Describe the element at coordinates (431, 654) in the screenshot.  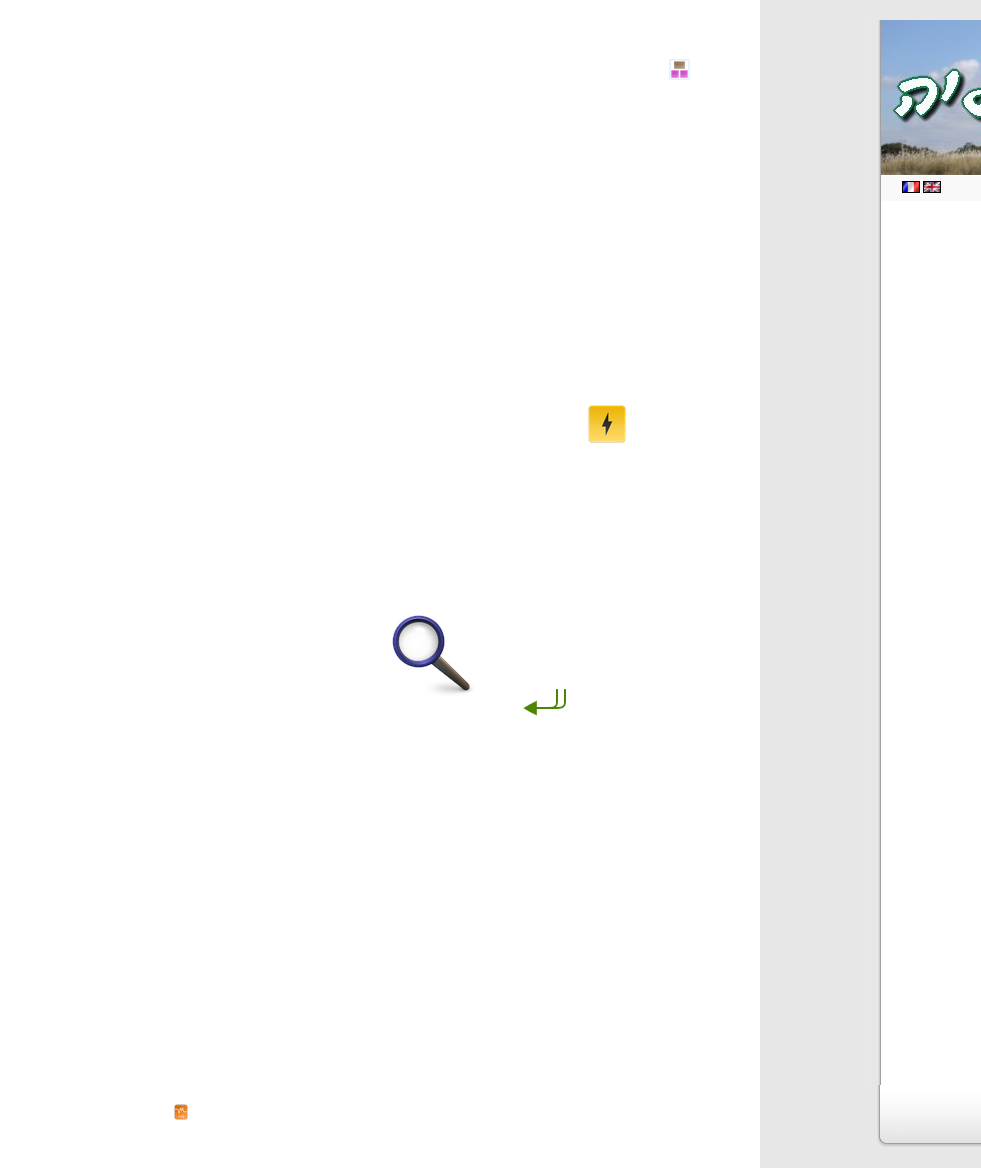
I see `search for items or content` at that location.